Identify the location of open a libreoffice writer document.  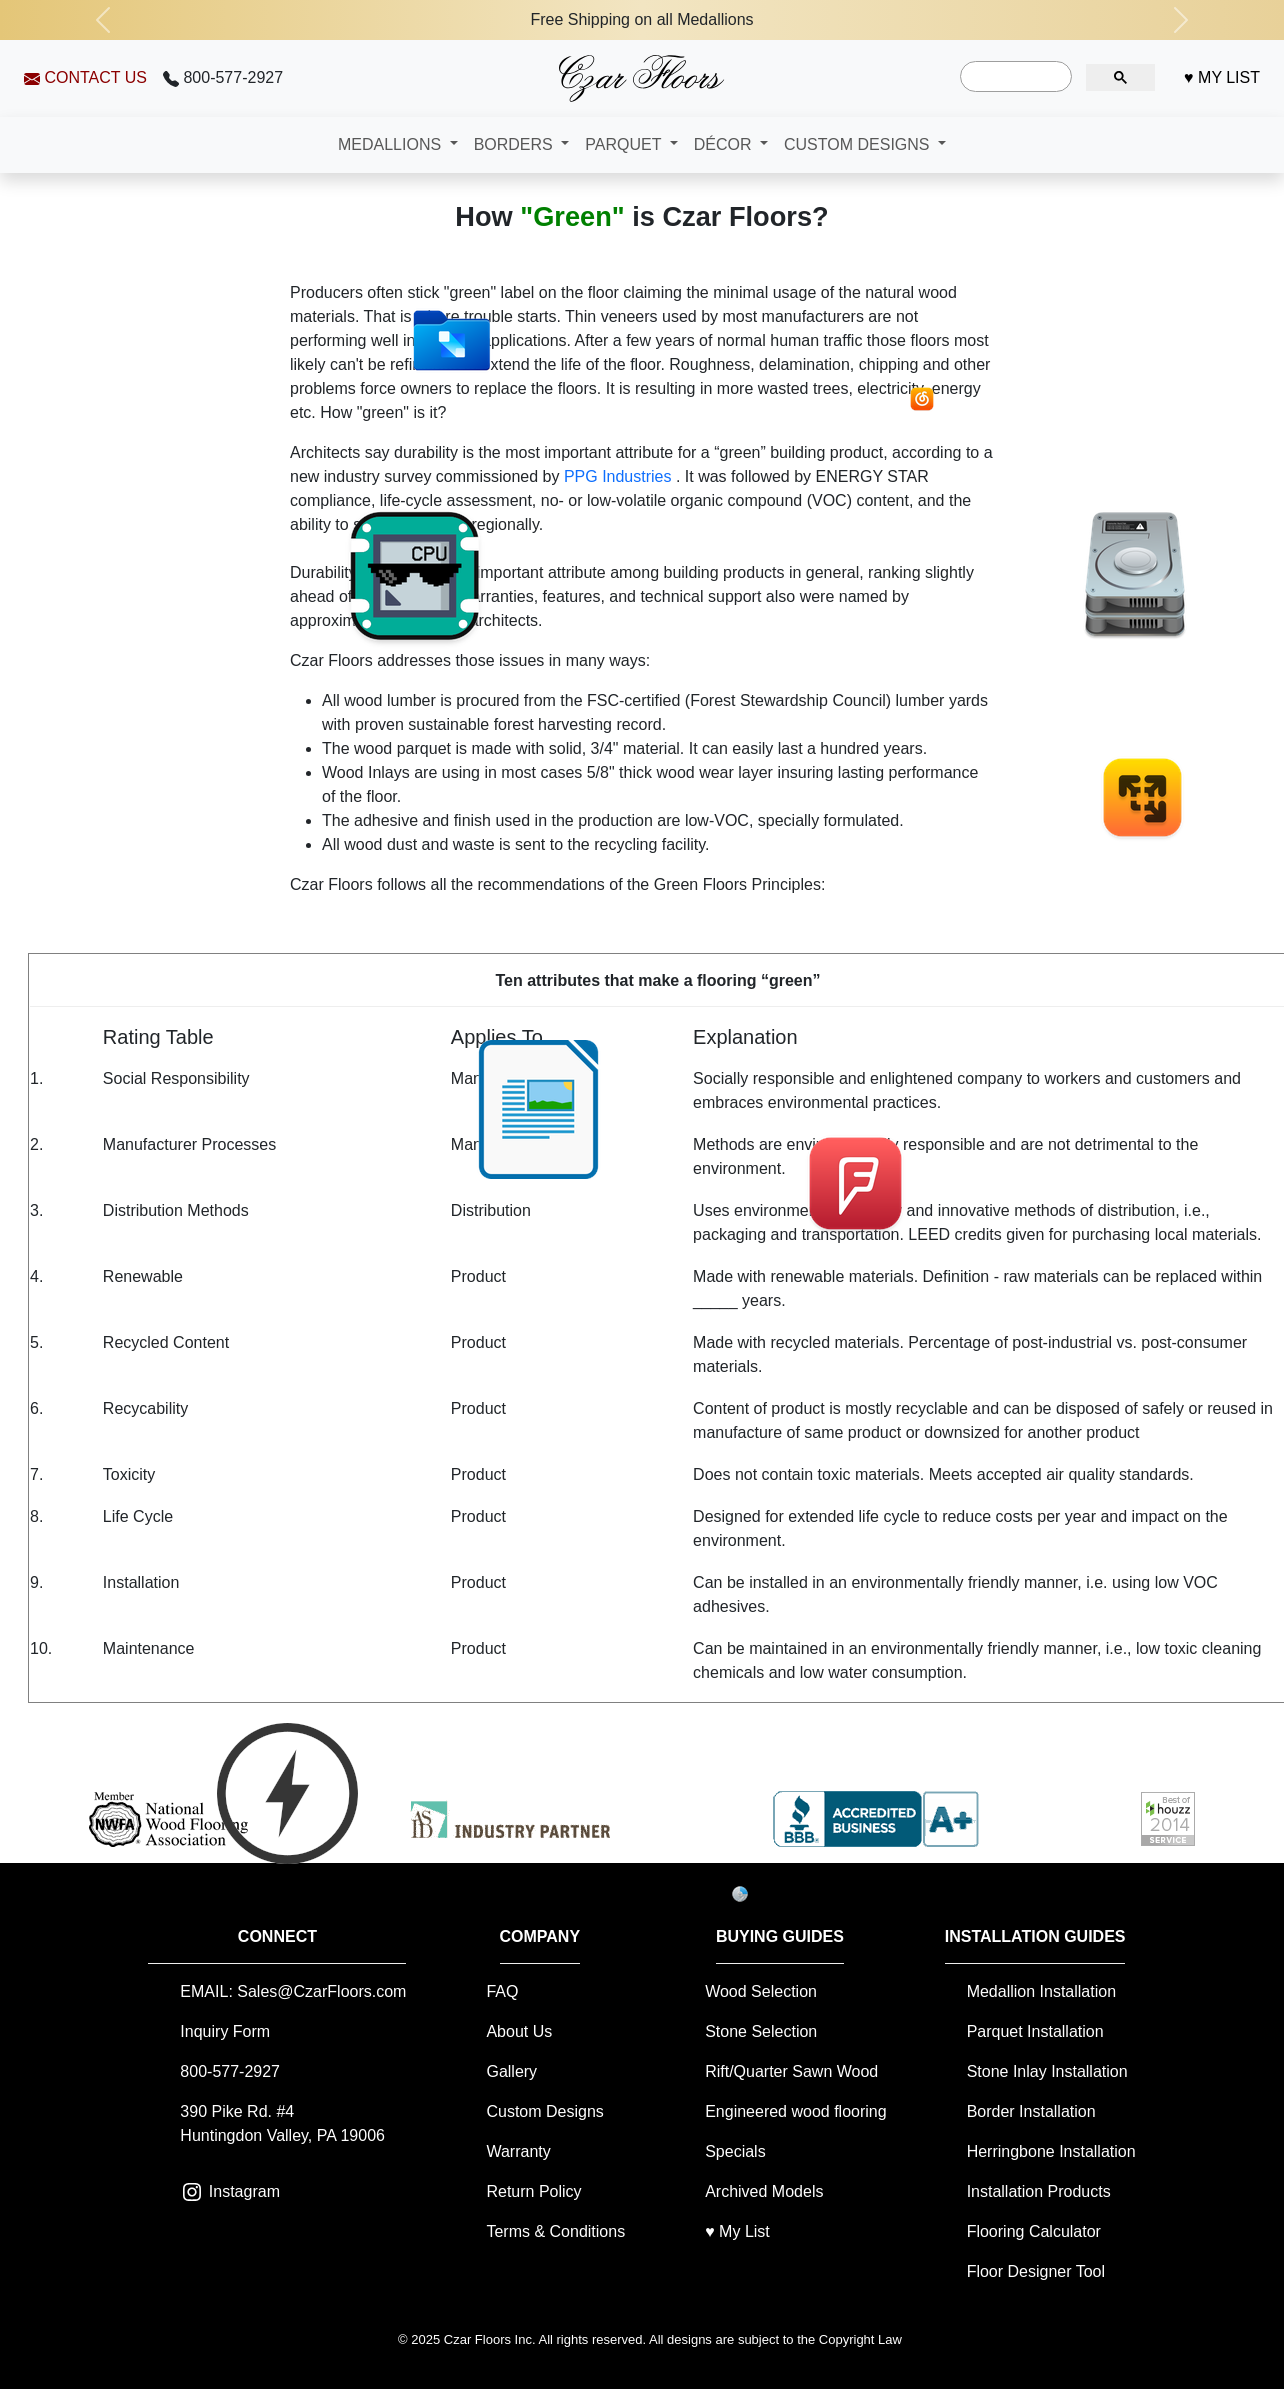
(538, 1109).